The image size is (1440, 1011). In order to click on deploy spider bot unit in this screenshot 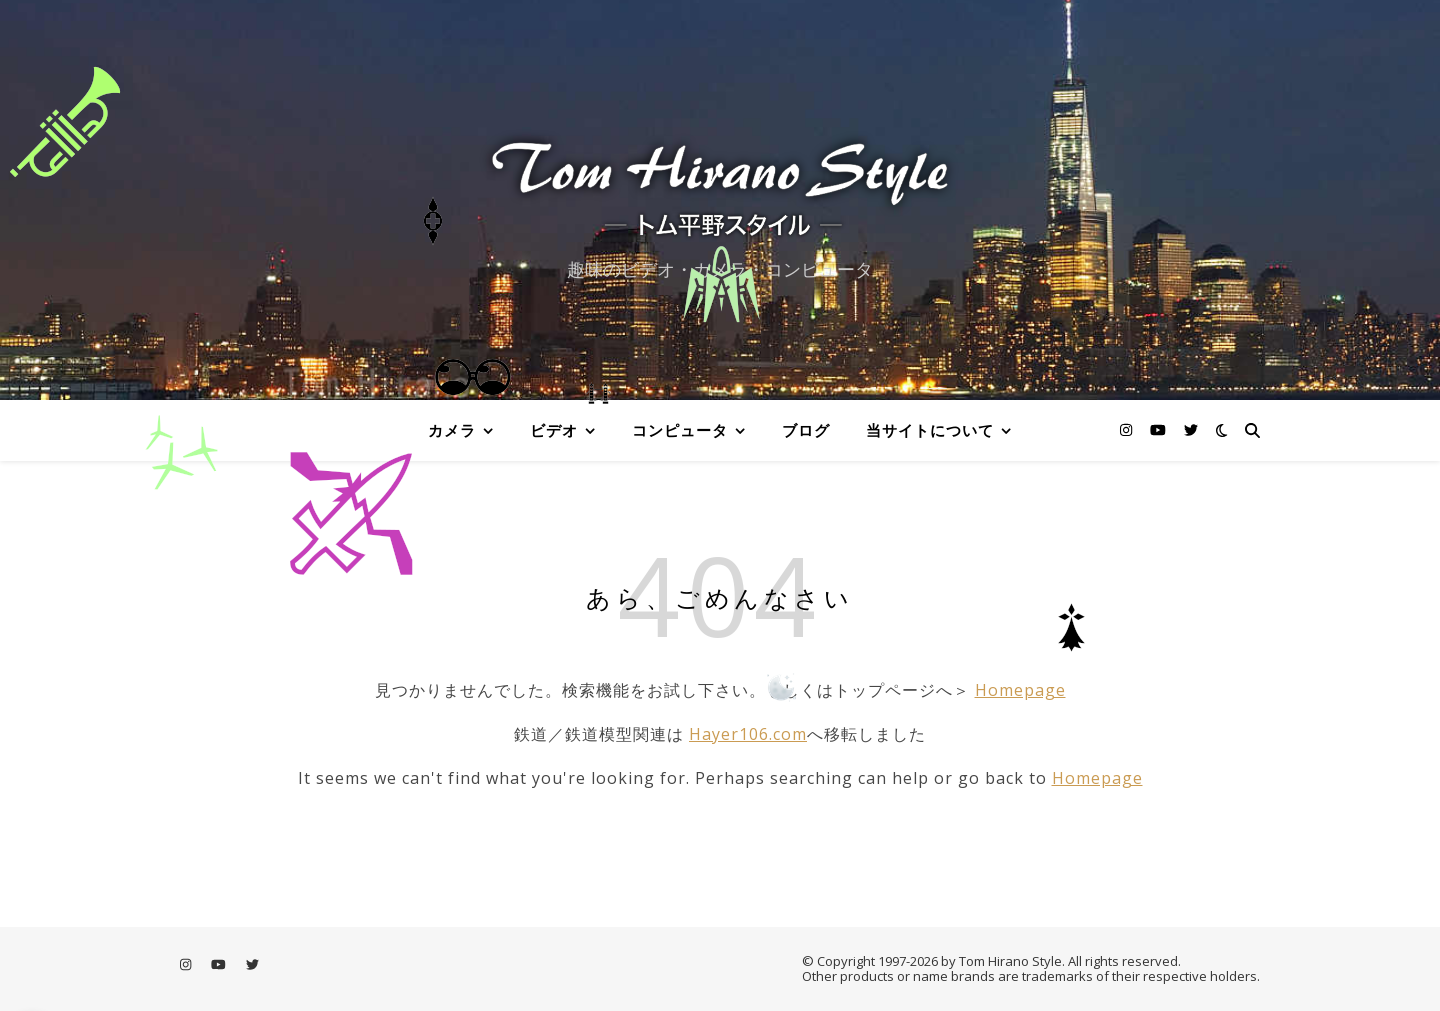, I will do `click(721, 283)`.